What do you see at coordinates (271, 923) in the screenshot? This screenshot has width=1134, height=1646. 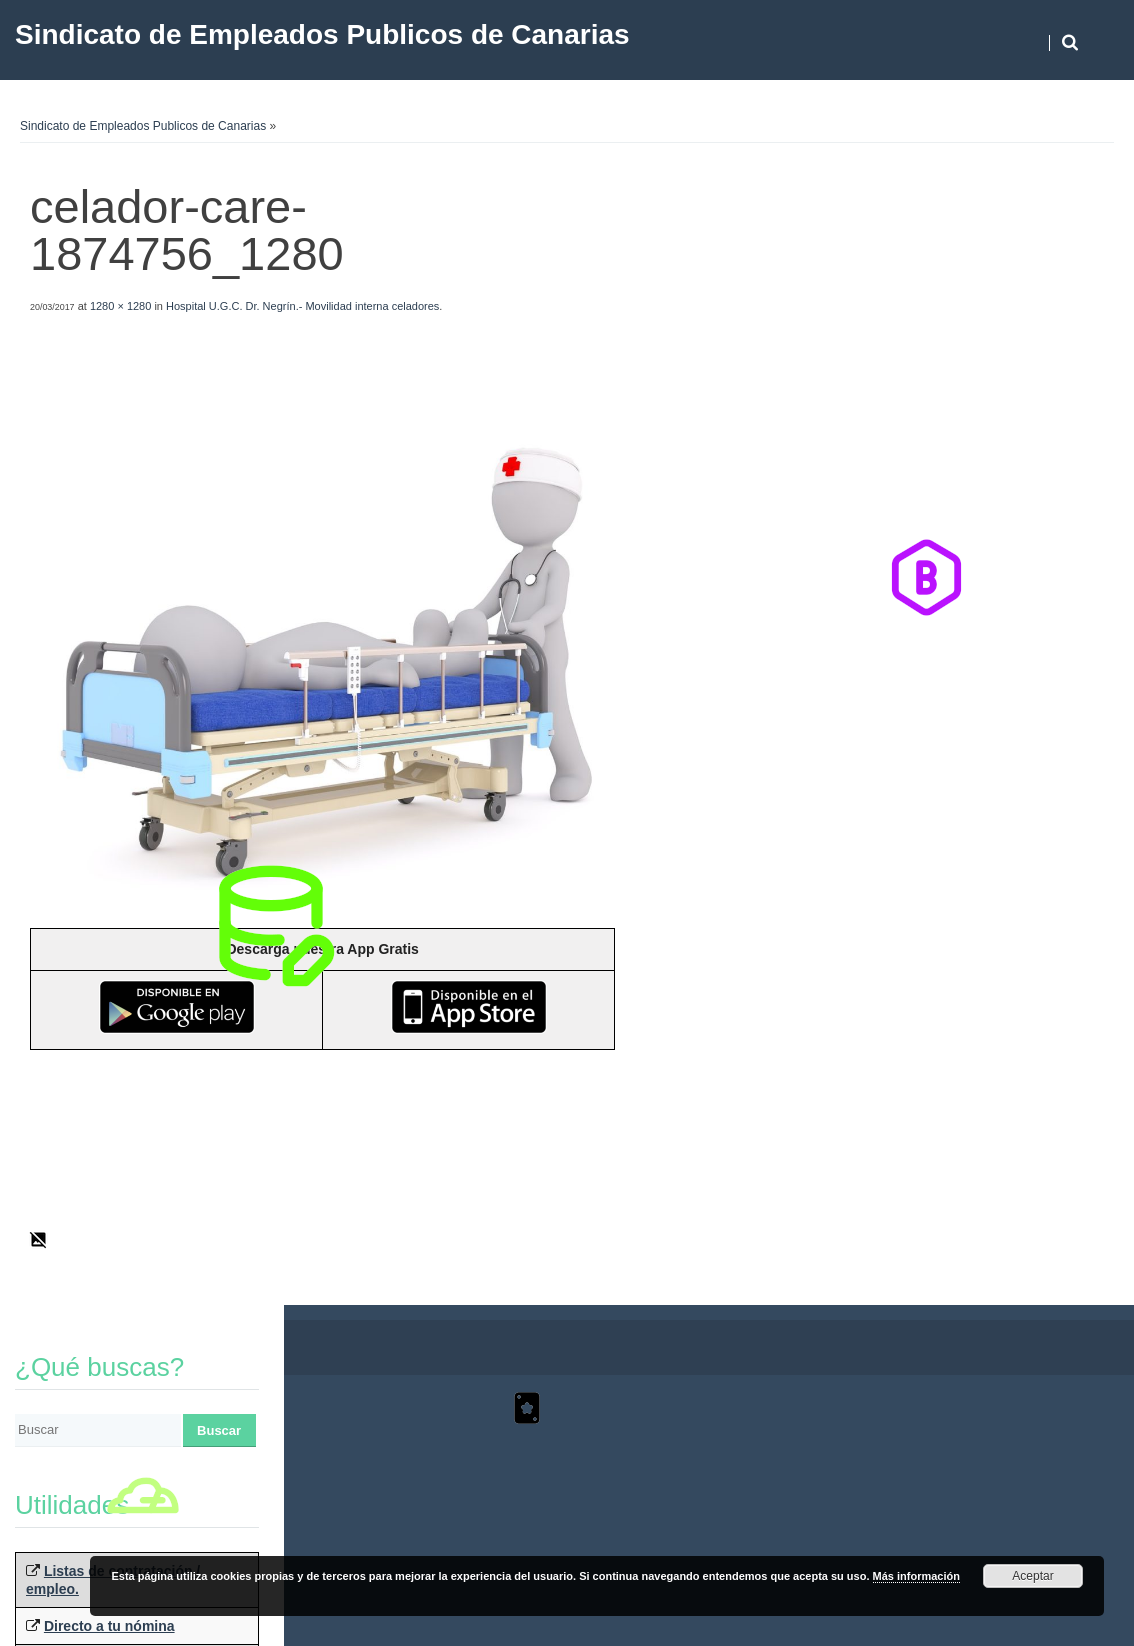 I see `edit database settings or content` at bounding box center [271, 923].